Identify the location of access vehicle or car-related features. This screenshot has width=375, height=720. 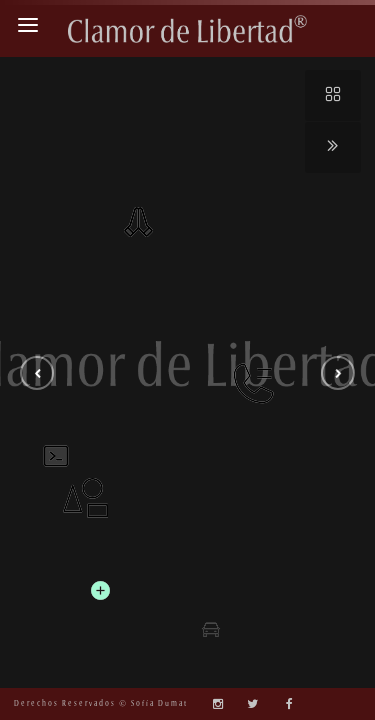
(211, 630).